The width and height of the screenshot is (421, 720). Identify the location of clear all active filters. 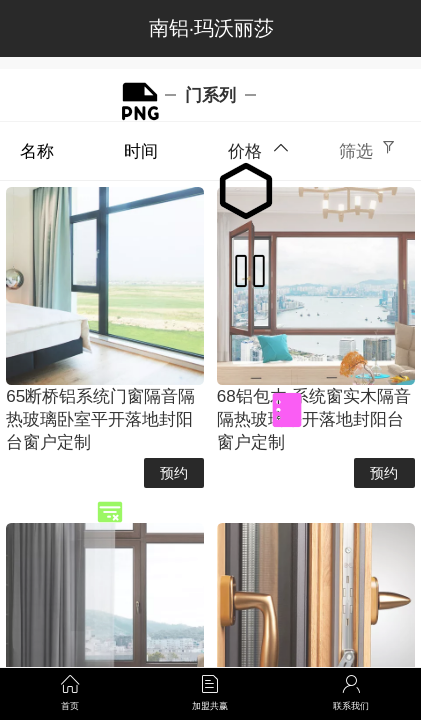
(110, 512).